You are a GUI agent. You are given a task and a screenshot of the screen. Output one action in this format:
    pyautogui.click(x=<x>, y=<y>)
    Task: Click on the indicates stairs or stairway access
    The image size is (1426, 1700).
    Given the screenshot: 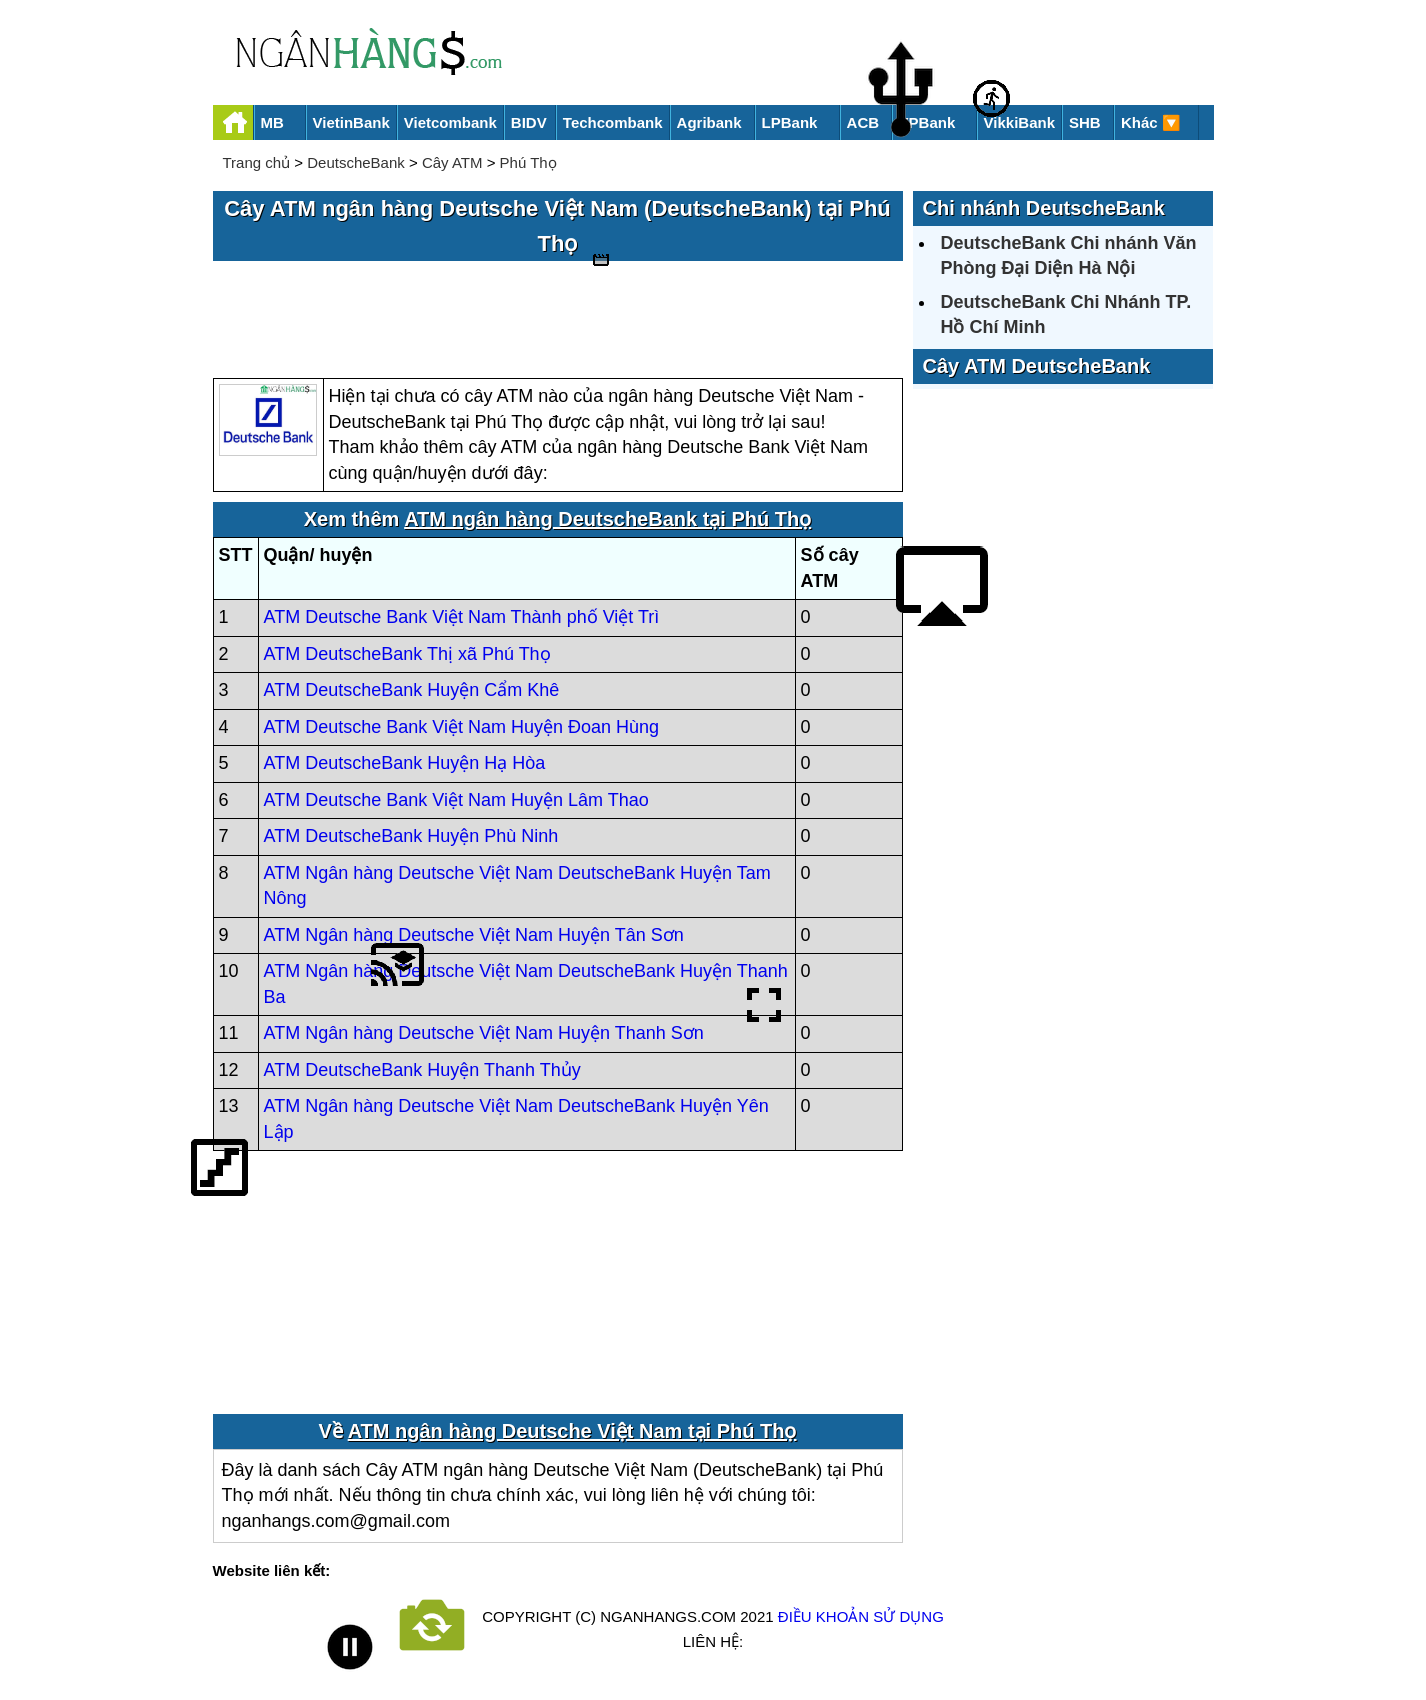 What is the action you would take?
    pyautogui.click(x=219, y=1167)
    